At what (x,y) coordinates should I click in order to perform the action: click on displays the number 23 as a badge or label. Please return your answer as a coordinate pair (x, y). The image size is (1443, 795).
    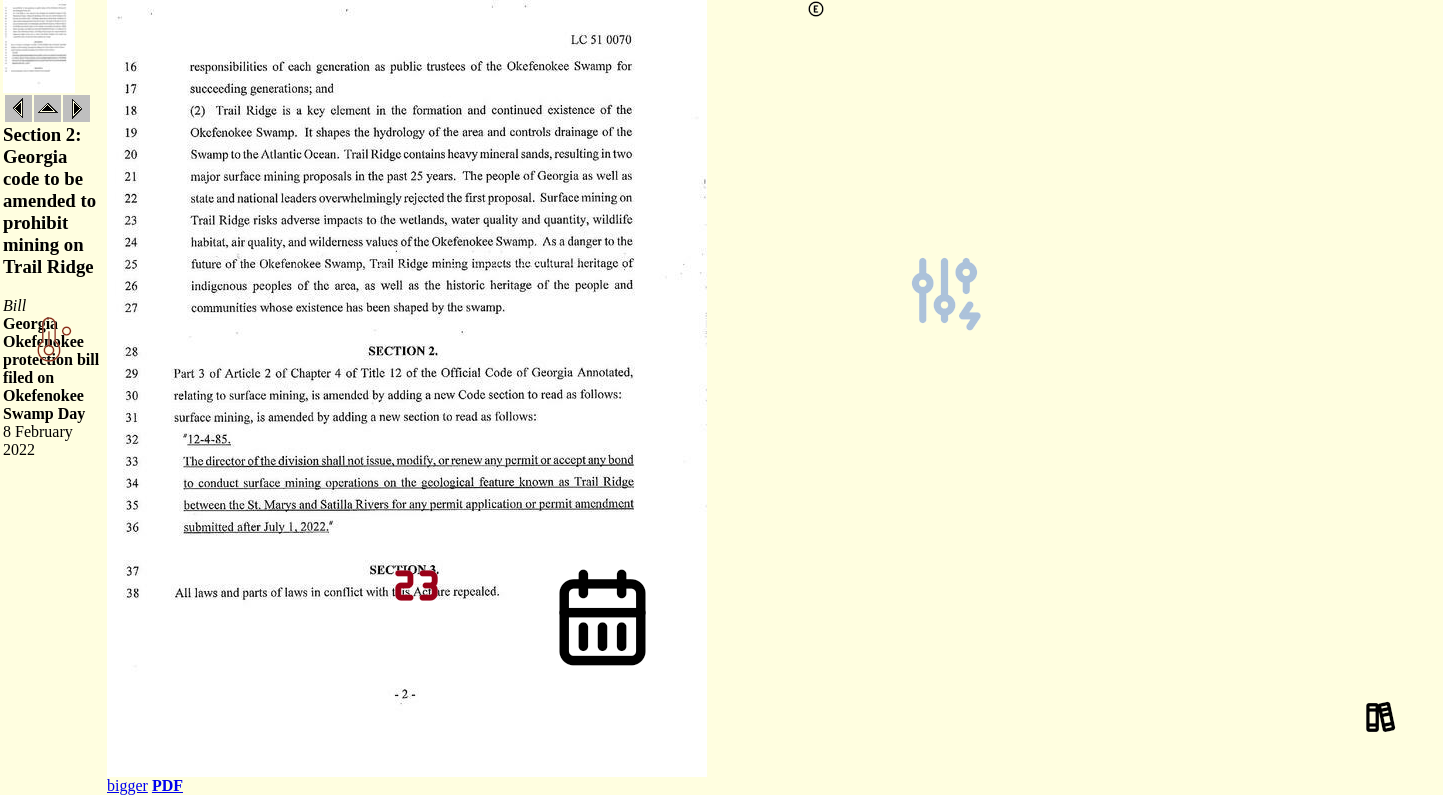
    Looking at the image, I should click on (416, 585).